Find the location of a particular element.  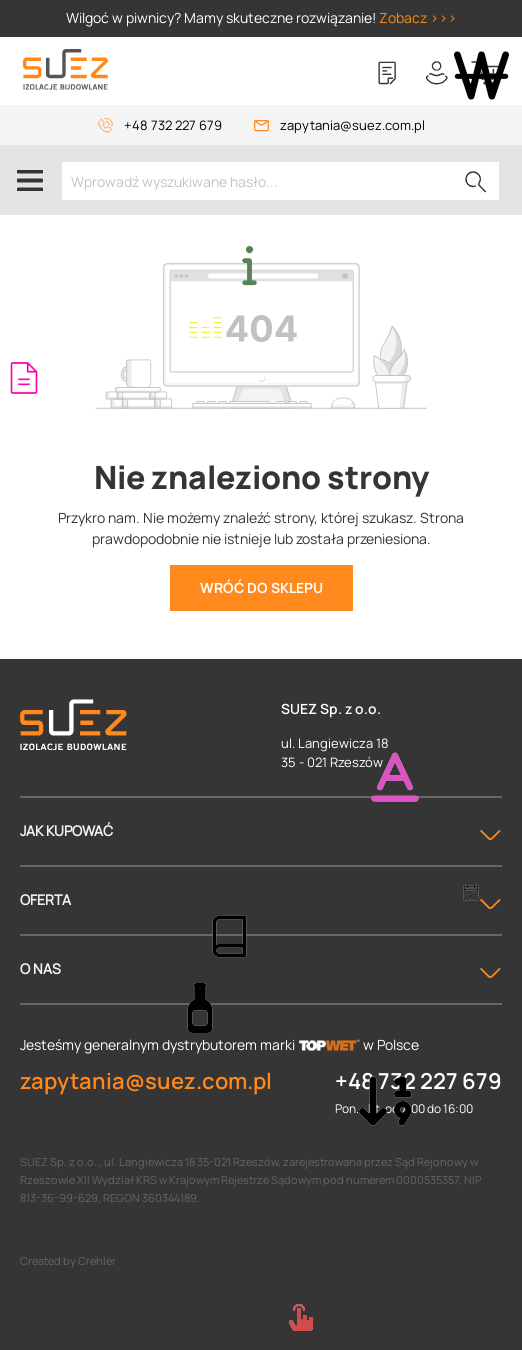

view more information about this item is located at coordinates (249, 265).